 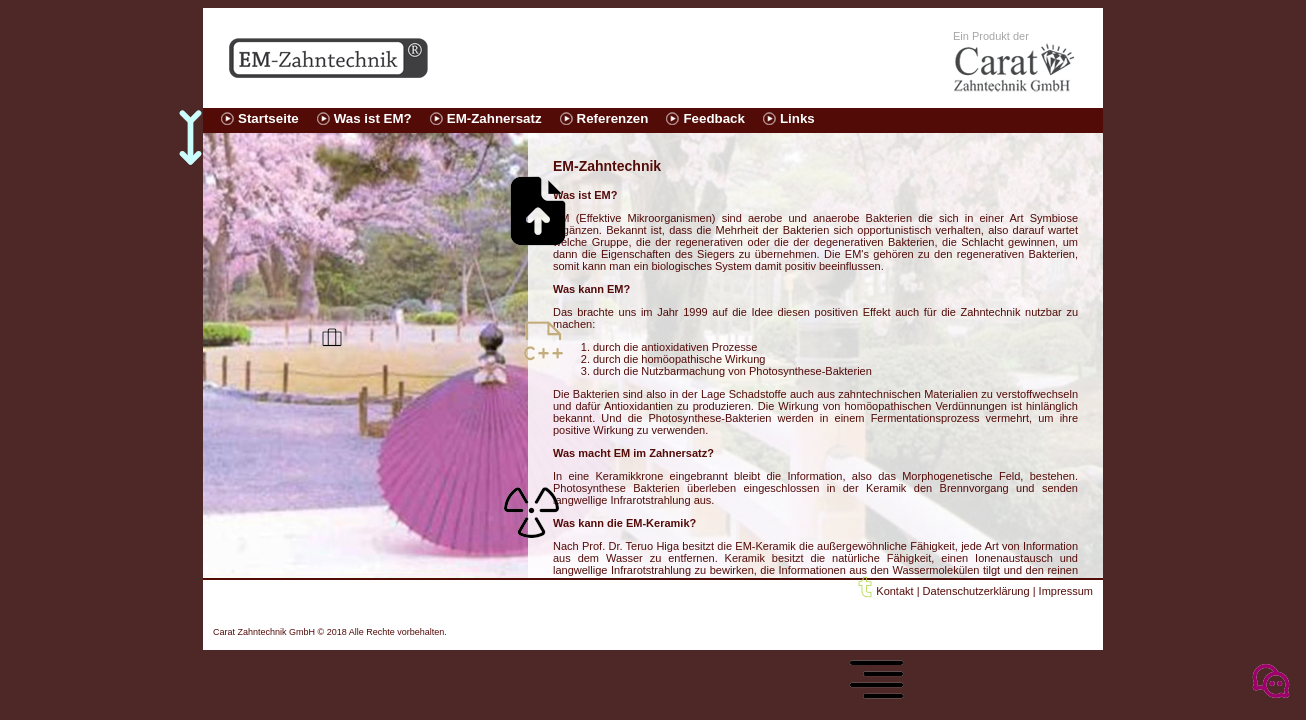 I want to click on align text to the right, so click(x=876, y=680).